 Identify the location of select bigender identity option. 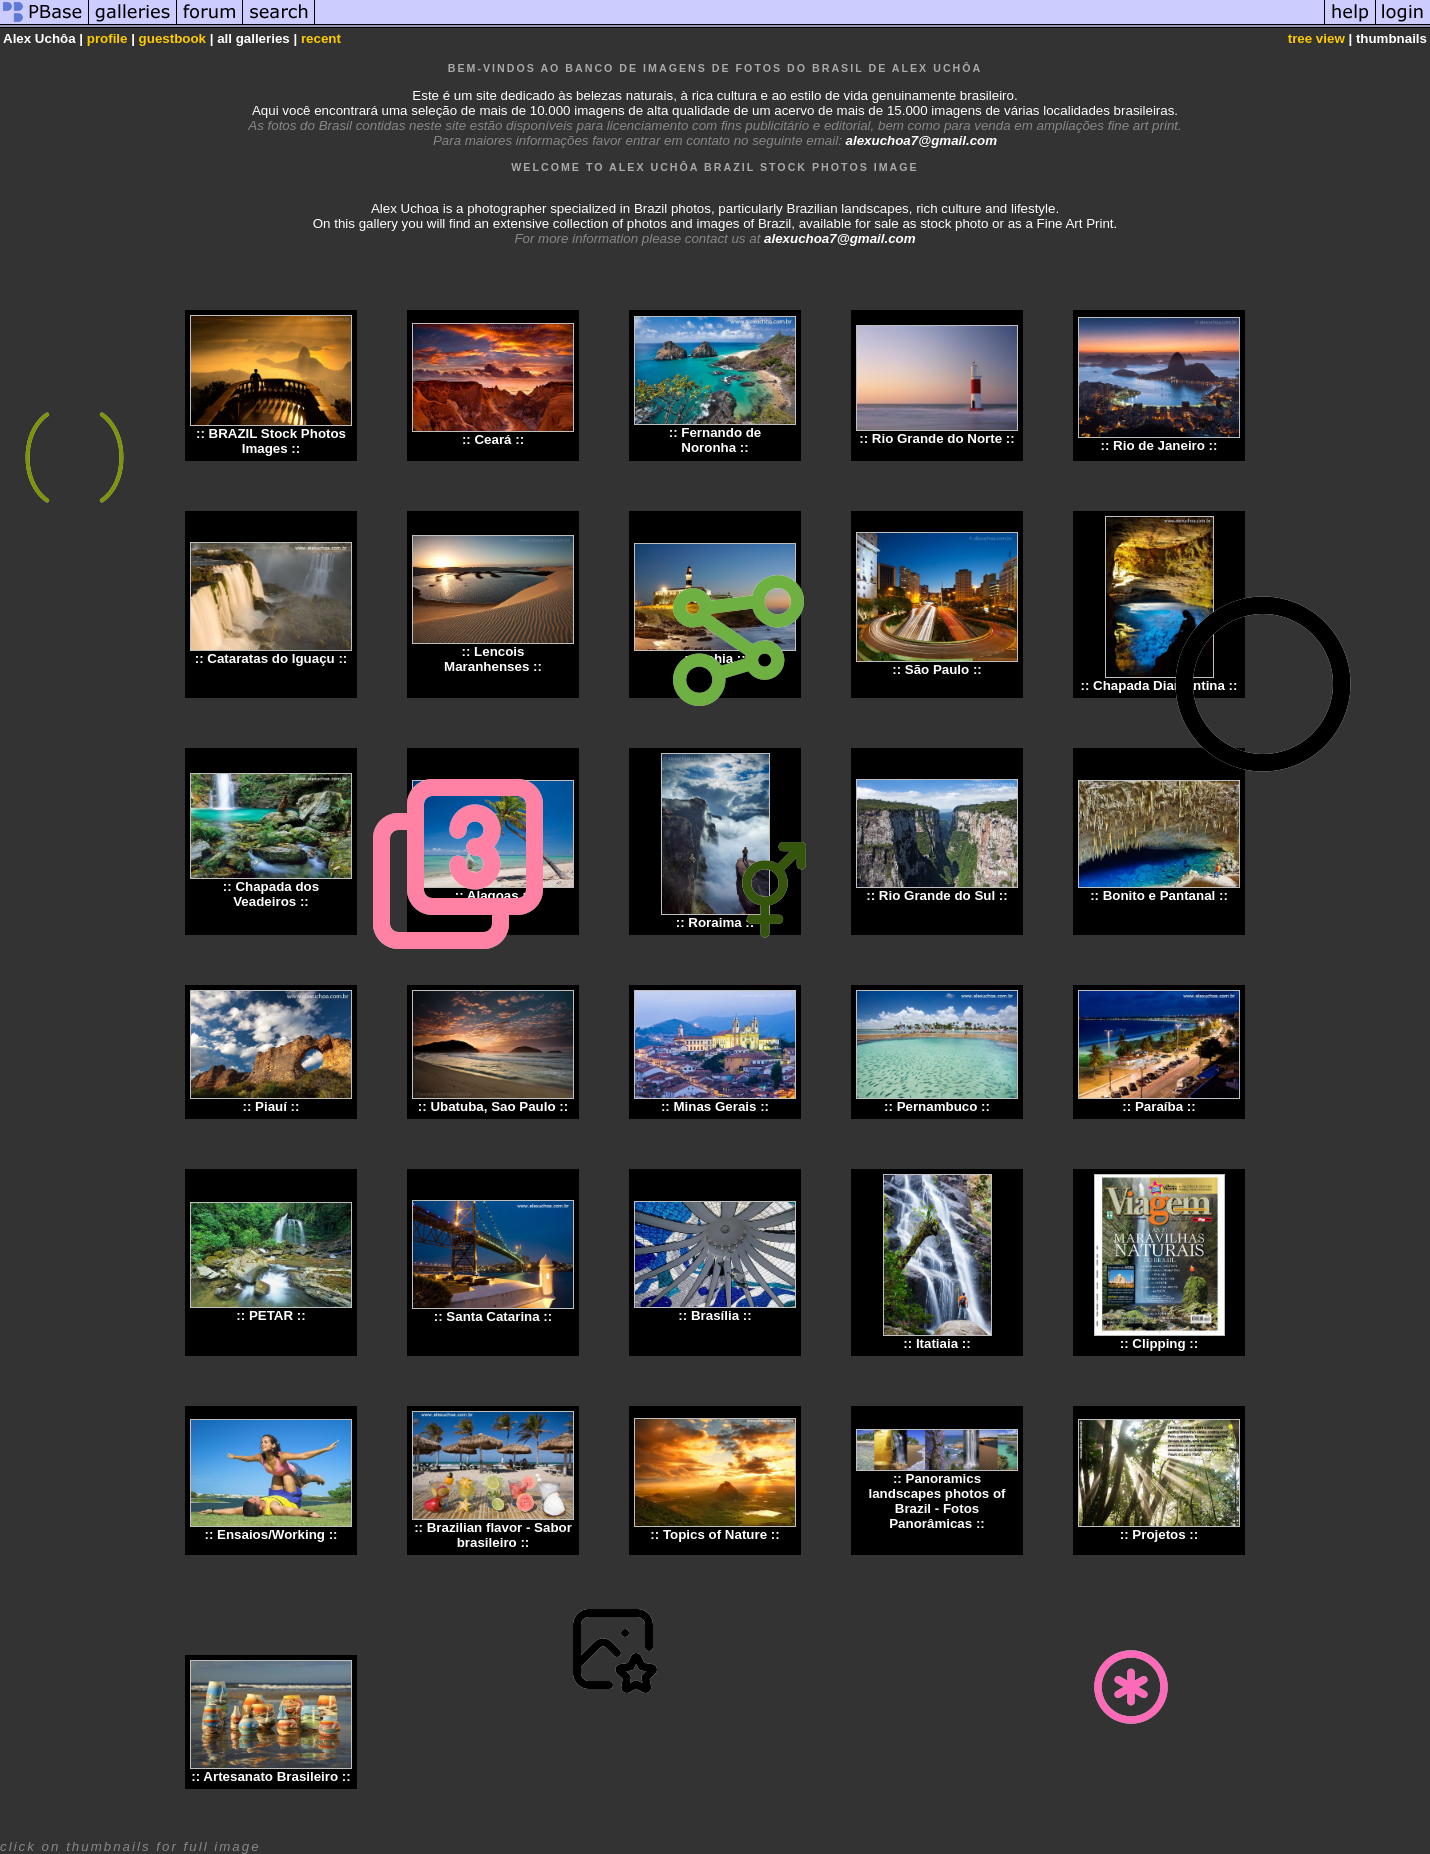
(769, 887).